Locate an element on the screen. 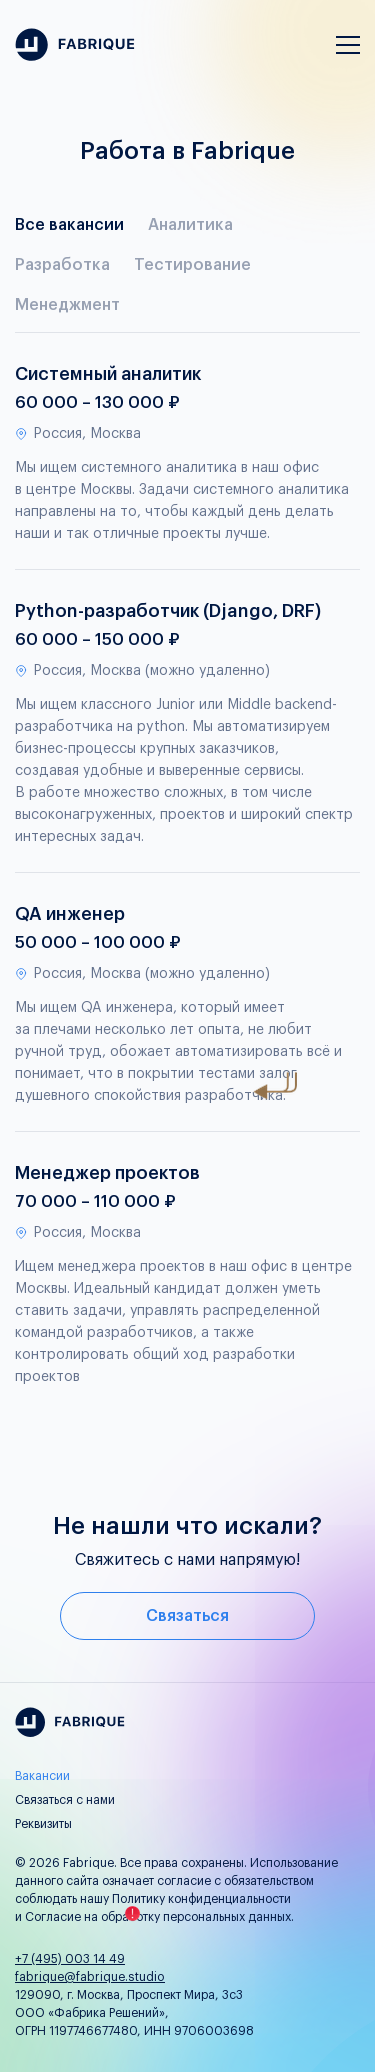  report a system crash or error is located at coordinates (132, 1913).